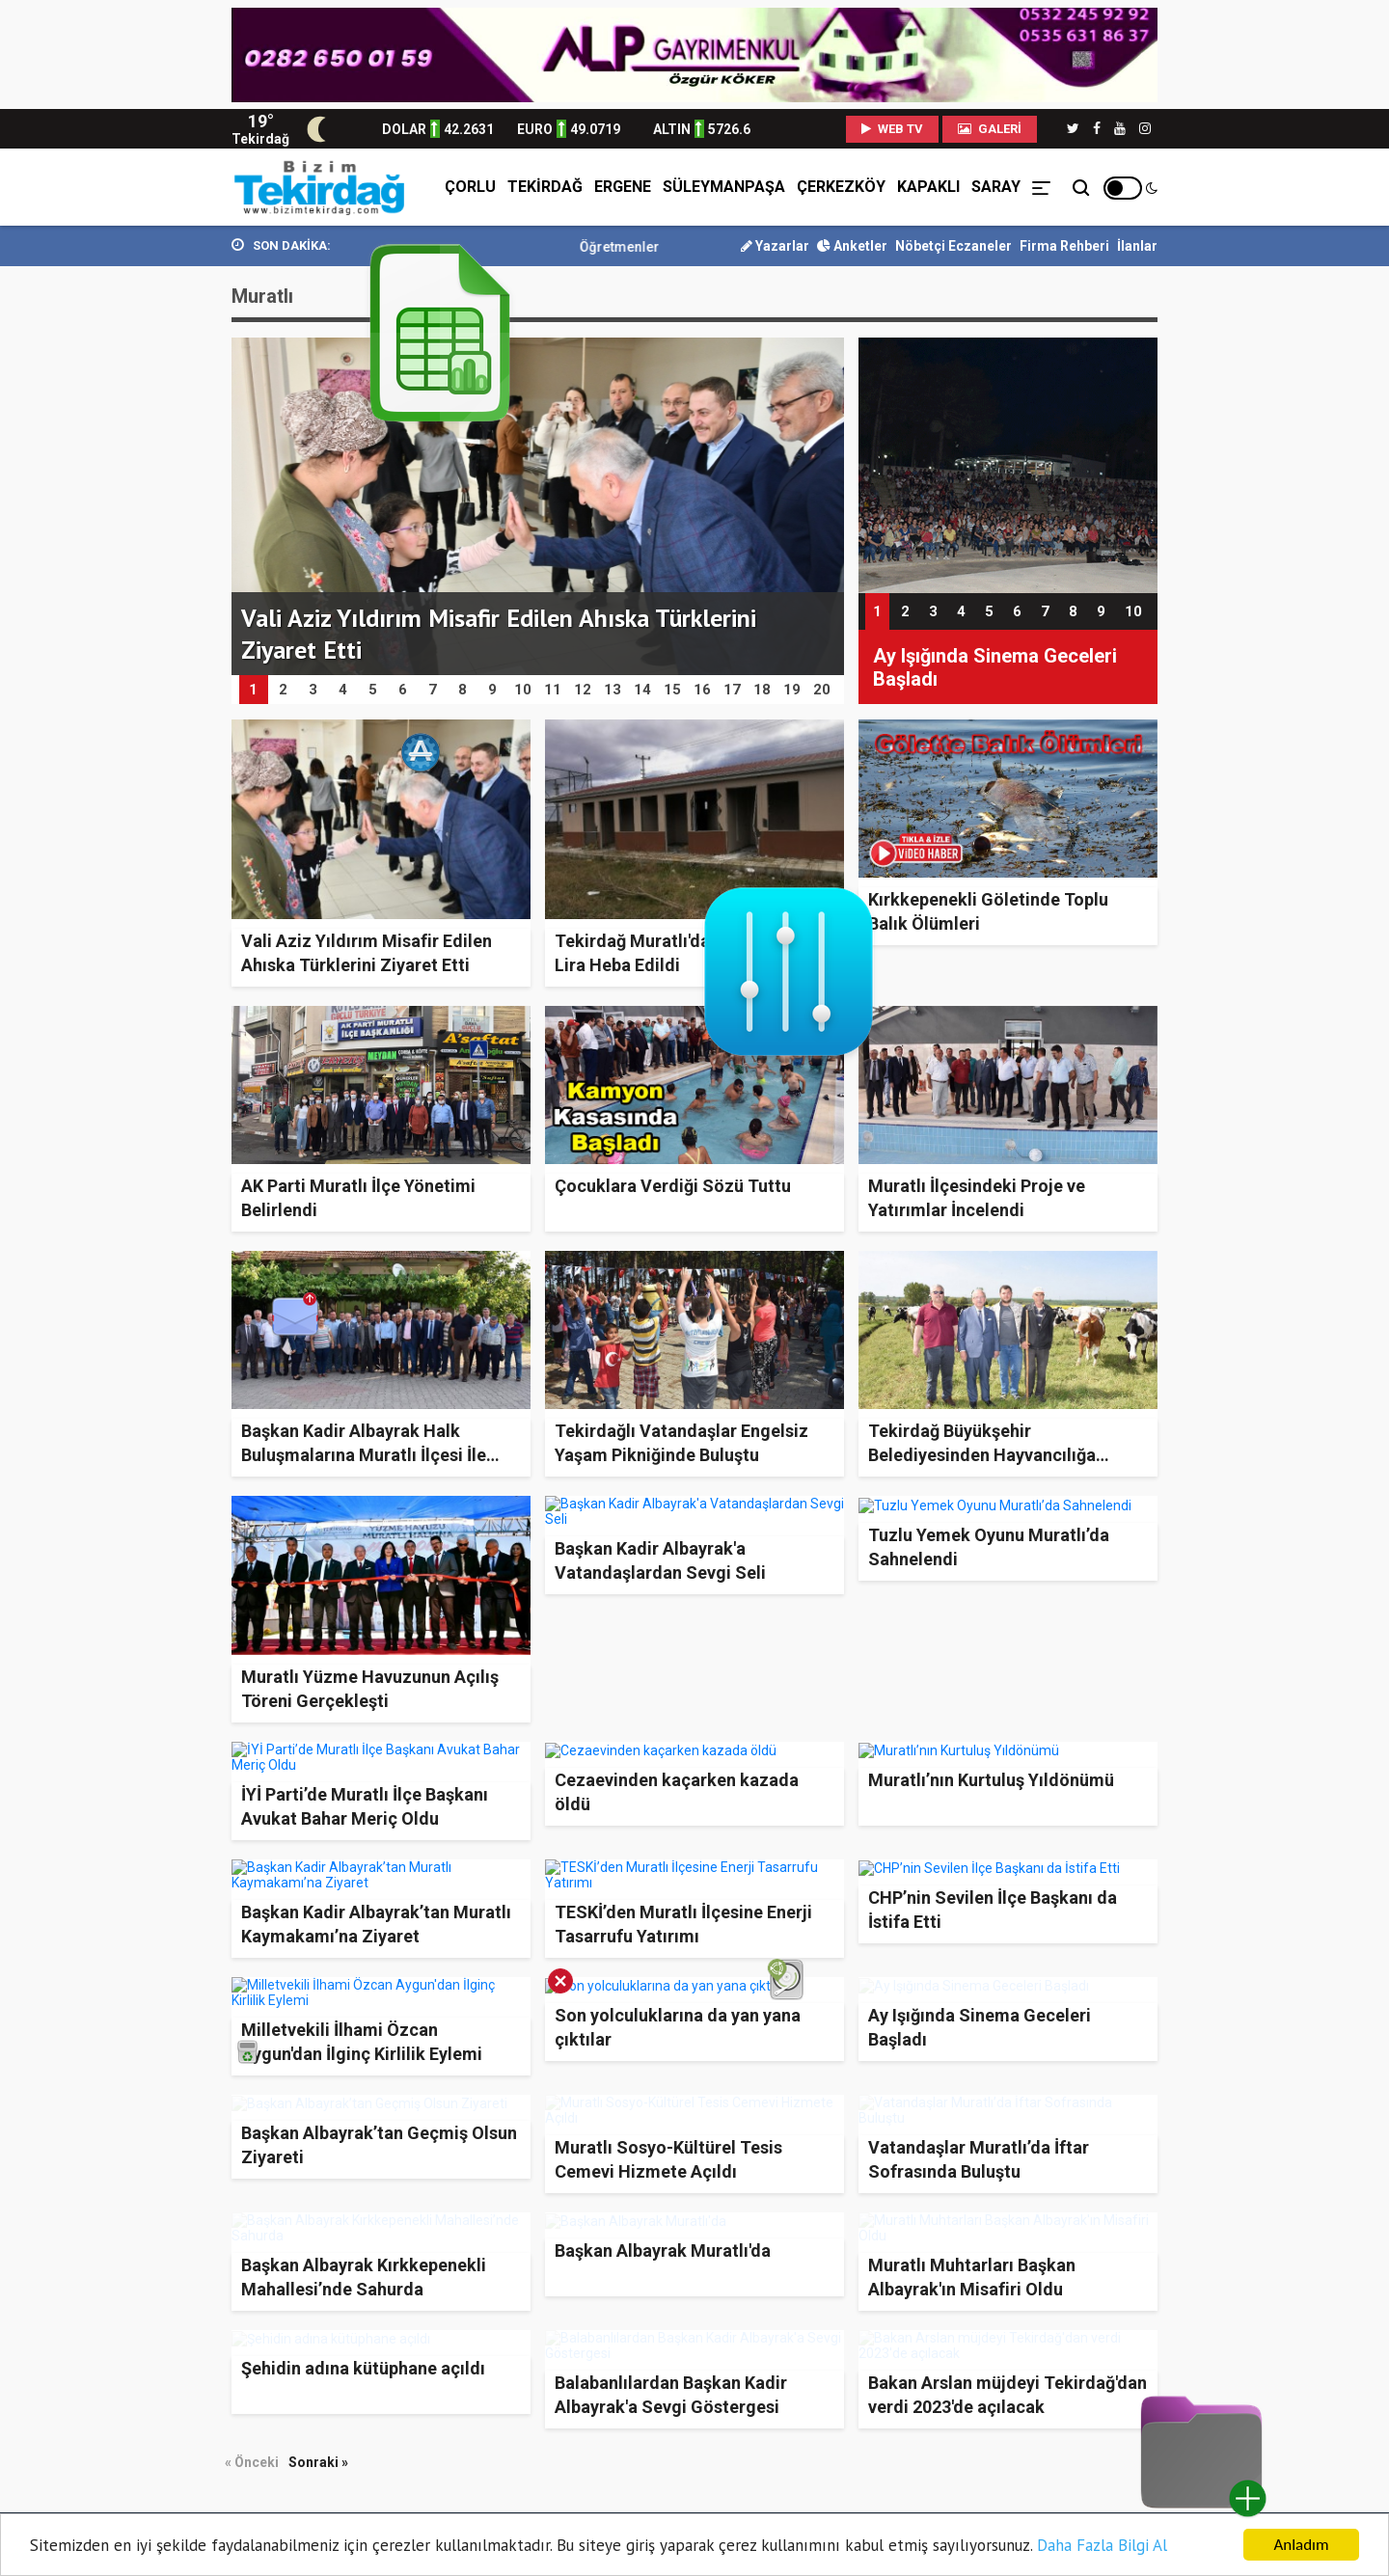  What do you see at coordinates (1201, 2452) in the screenshot?
I see `create a new folder` at bounding box center [1201, 2452].